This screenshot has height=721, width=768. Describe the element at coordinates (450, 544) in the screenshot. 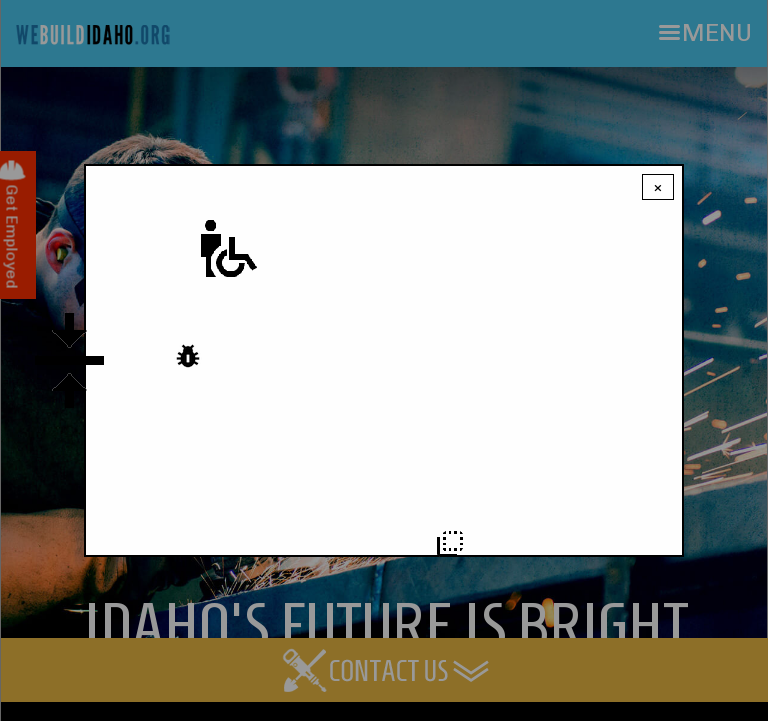

I see `send element to back layer` at that location.